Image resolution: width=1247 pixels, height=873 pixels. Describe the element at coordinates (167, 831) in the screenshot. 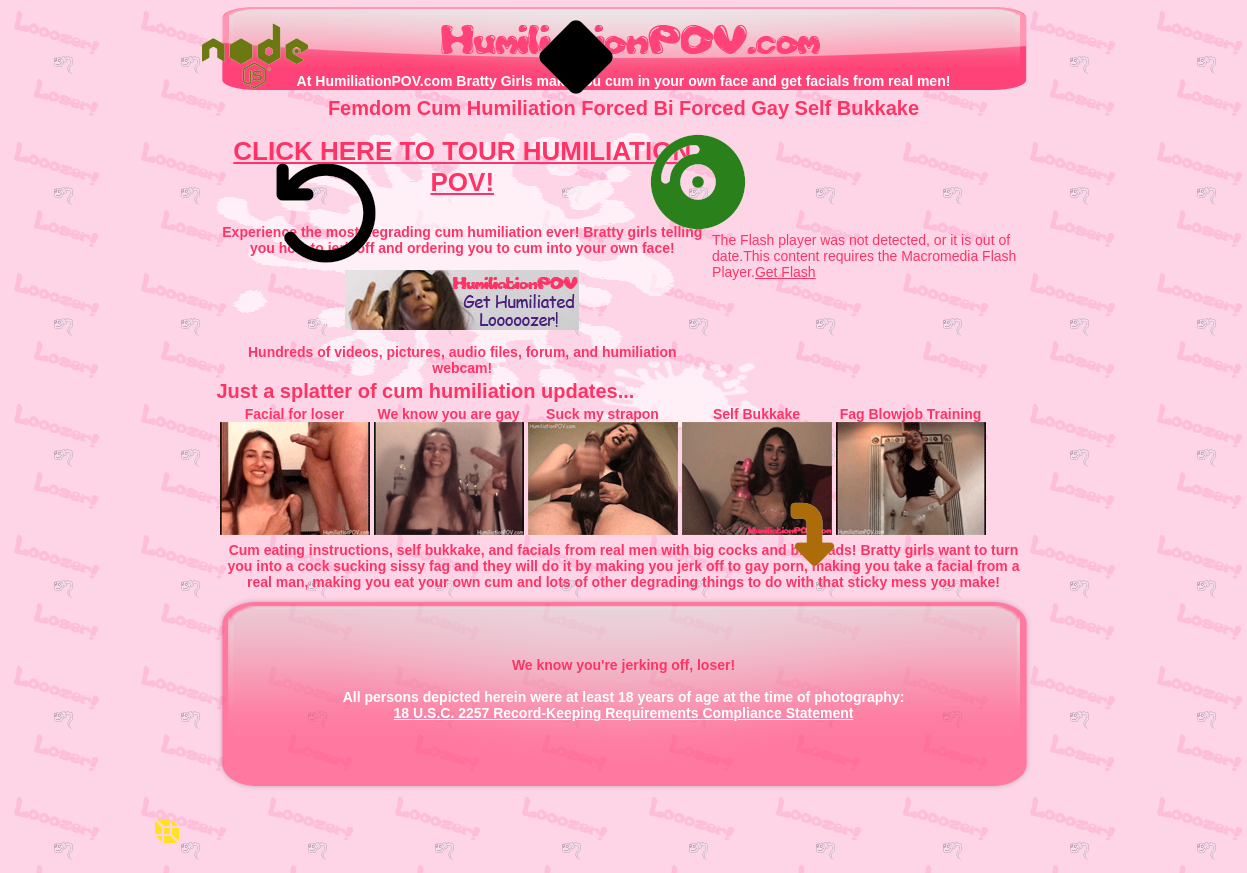

I see `view 3D model or object` at that location.